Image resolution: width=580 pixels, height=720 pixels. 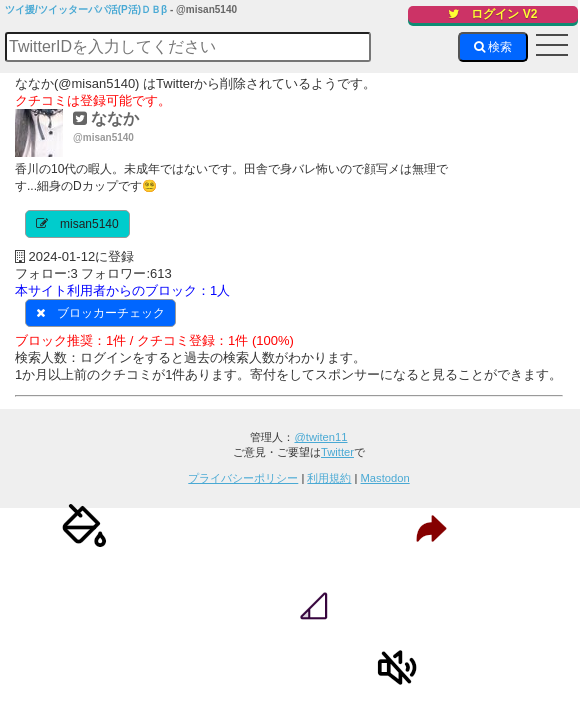 I want to click on fill an area with color, so click(x=84, y=525).